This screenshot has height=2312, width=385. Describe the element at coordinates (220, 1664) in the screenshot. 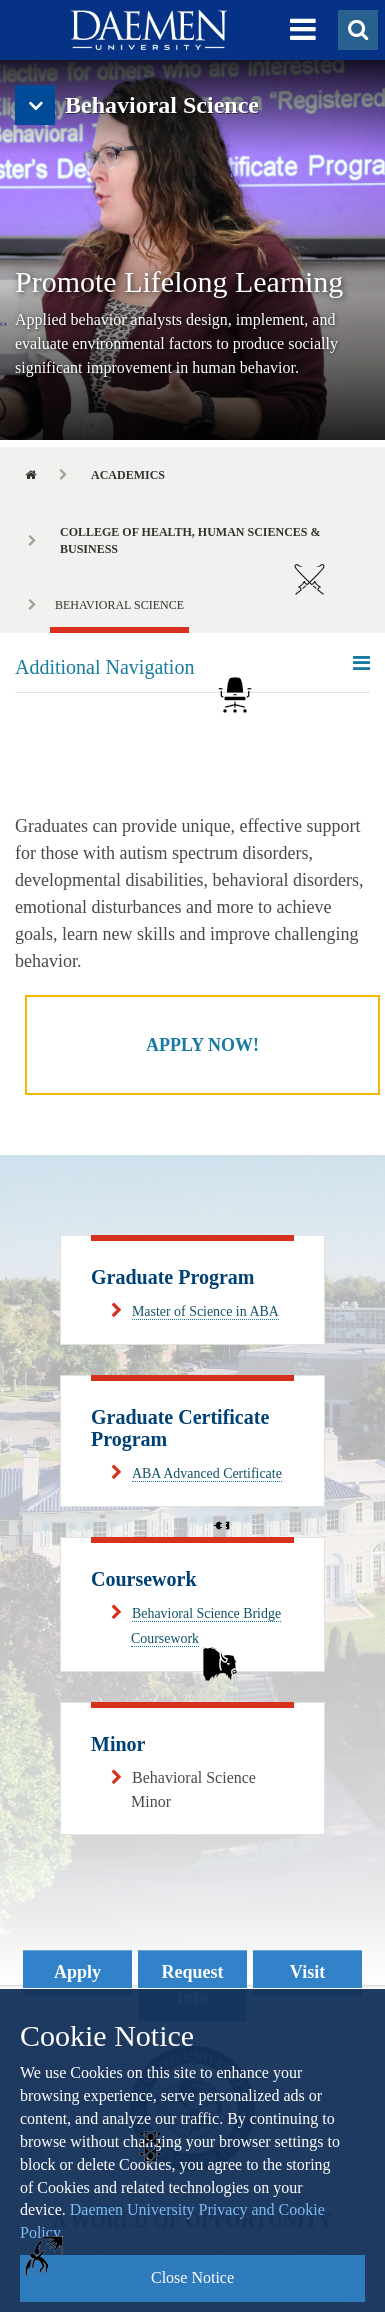

I see `represents a buffalo or bison in a game context` at that location.